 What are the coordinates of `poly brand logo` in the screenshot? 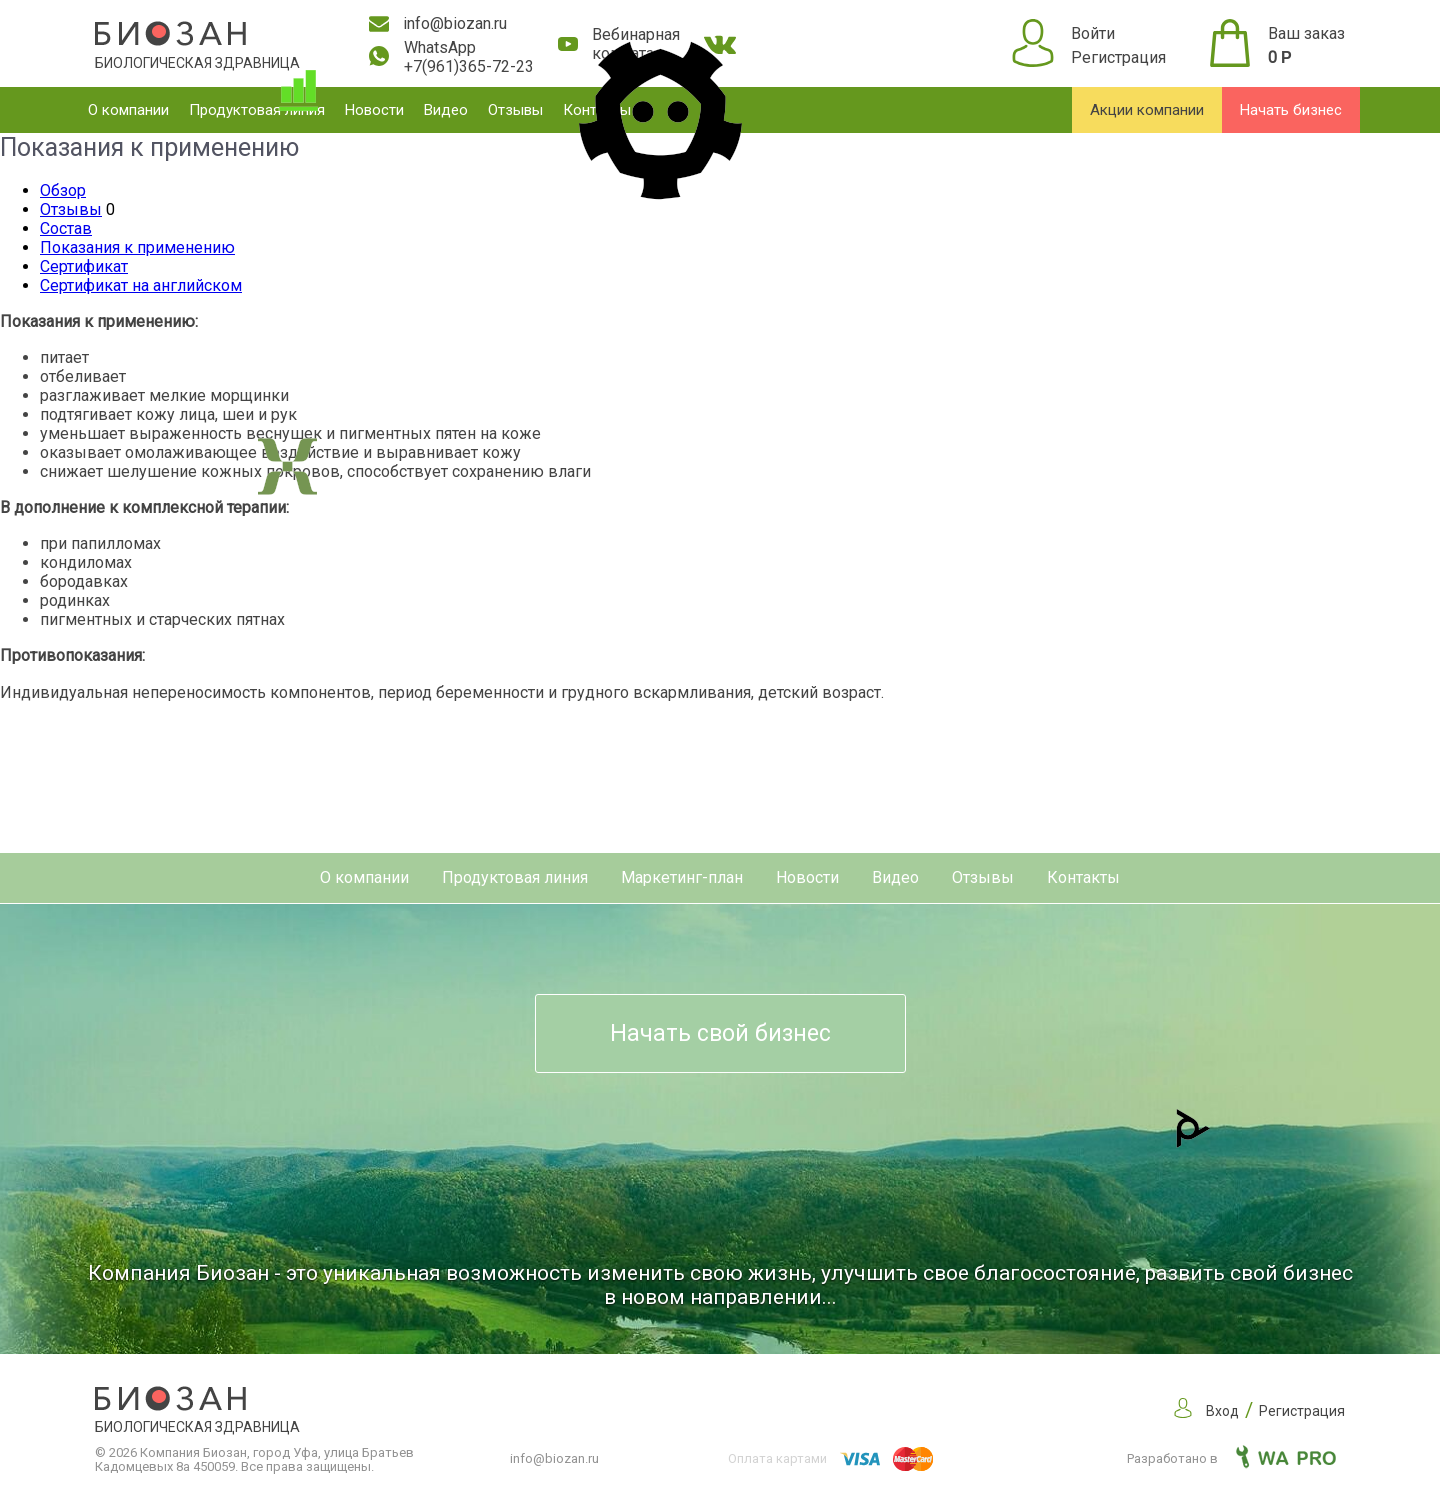 It's located at (1193, 1128).